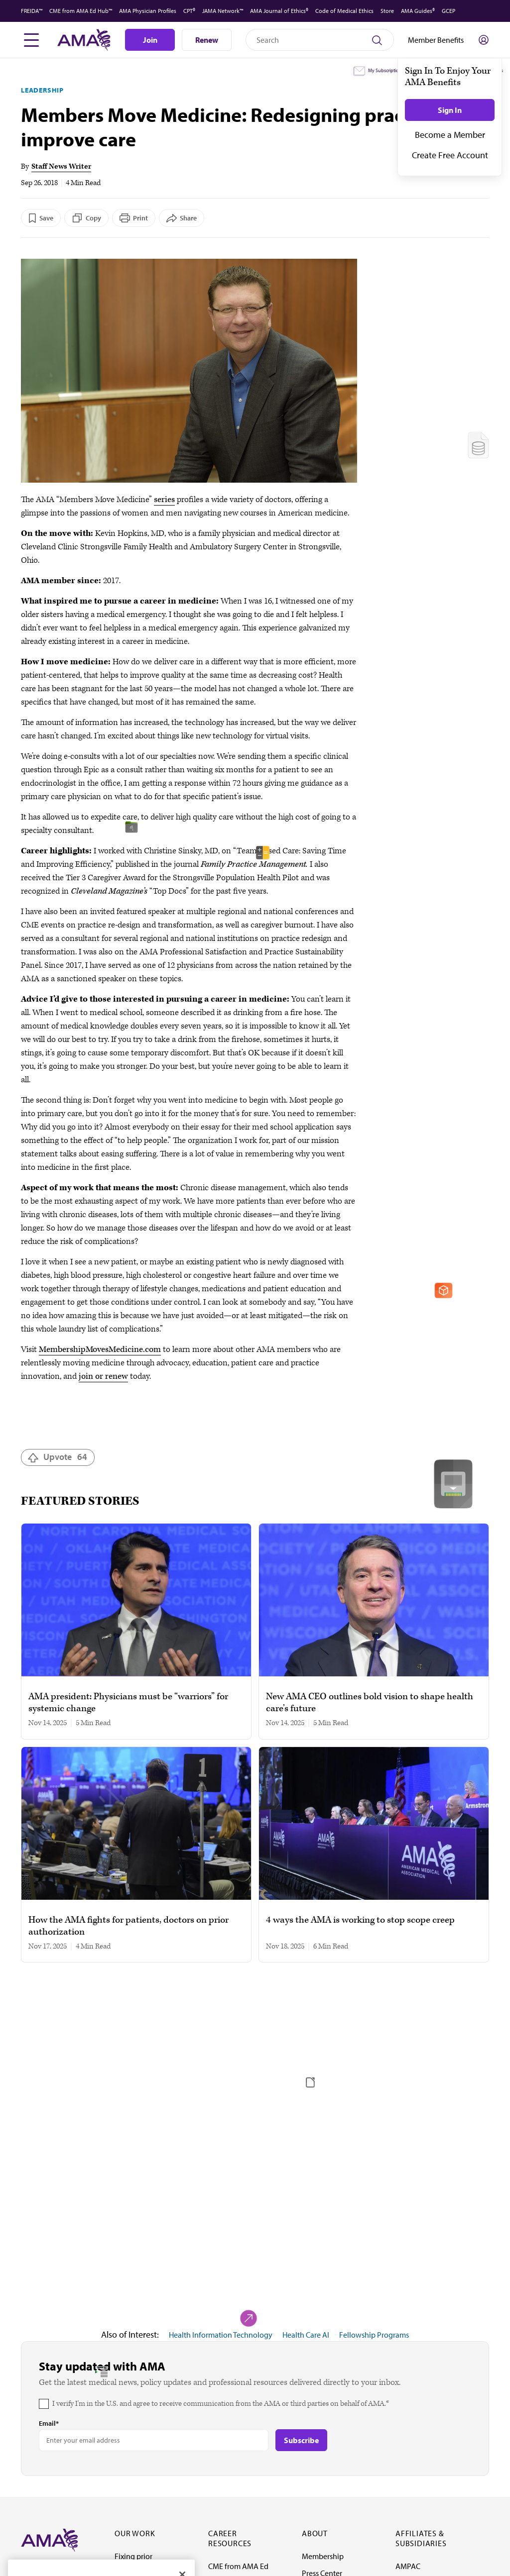  Describe the element at coordinates (453, 1484) in the screenshot. I see `a ROM file or cartridge game data` at that location.